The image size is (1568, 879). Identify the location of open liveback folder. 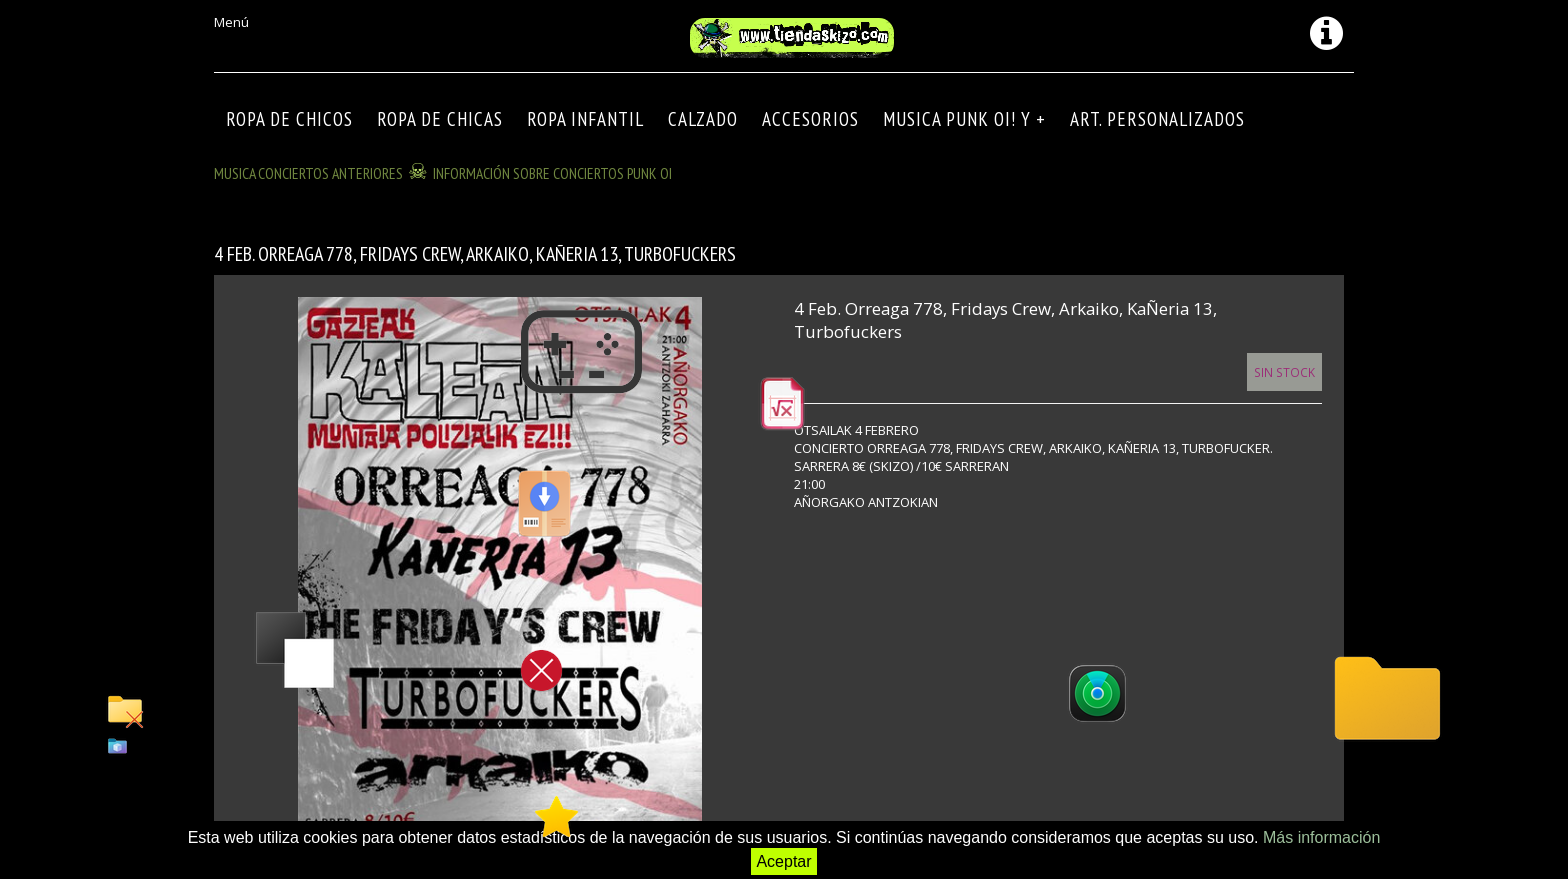
(1387, 701).